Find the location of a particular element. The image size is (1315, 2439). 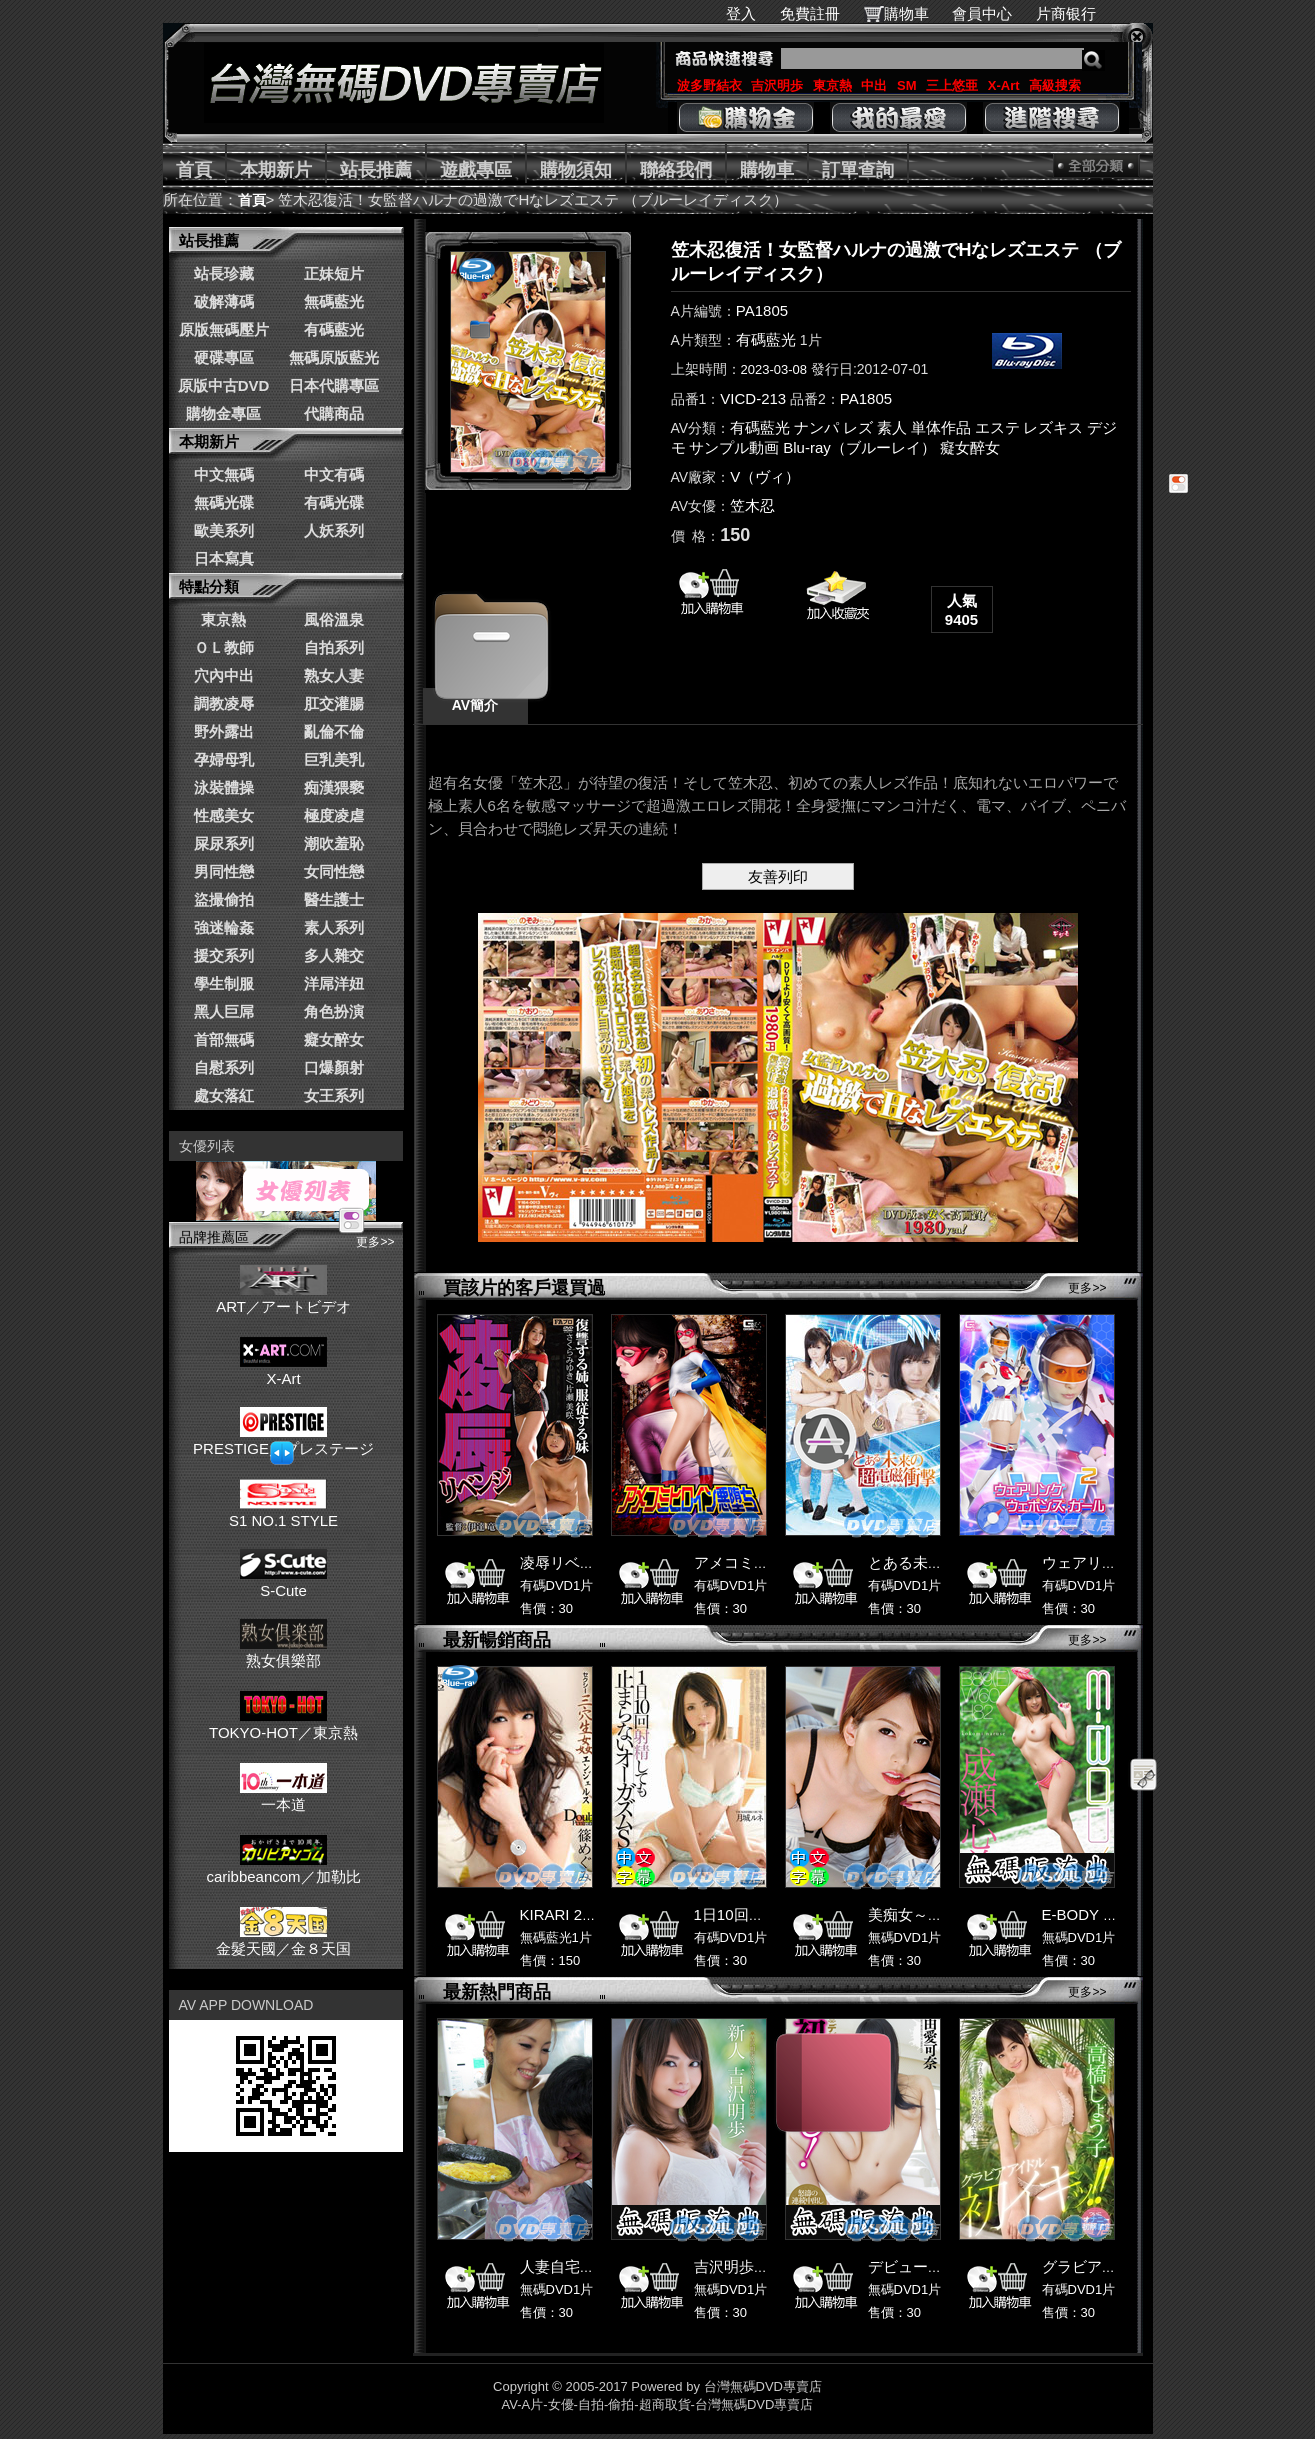

open a folder to view its contents is located at coordinates (480, 329).